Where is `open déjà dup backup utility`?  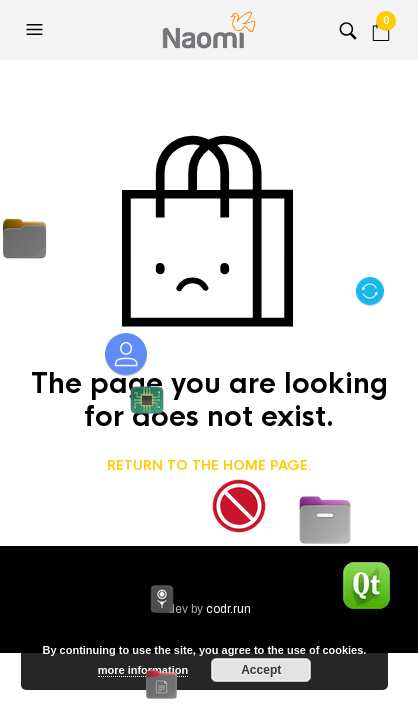 open déjà dup backup utility is located at coordinates (162, 599).